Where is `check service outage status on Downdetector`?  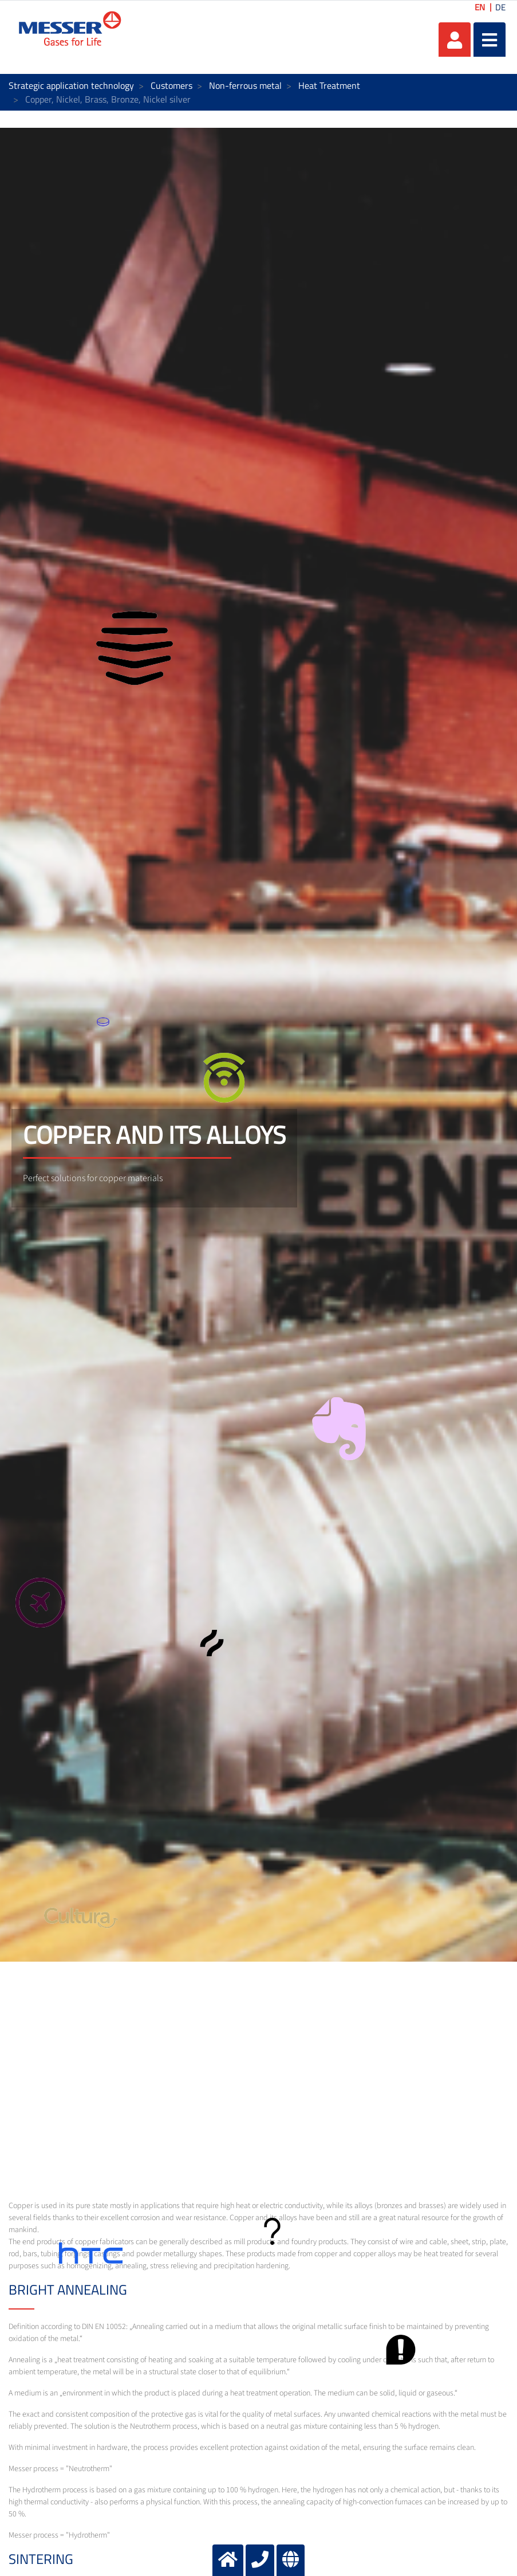
check service outage status on Downdetector is located at coordinates (401, 2350).